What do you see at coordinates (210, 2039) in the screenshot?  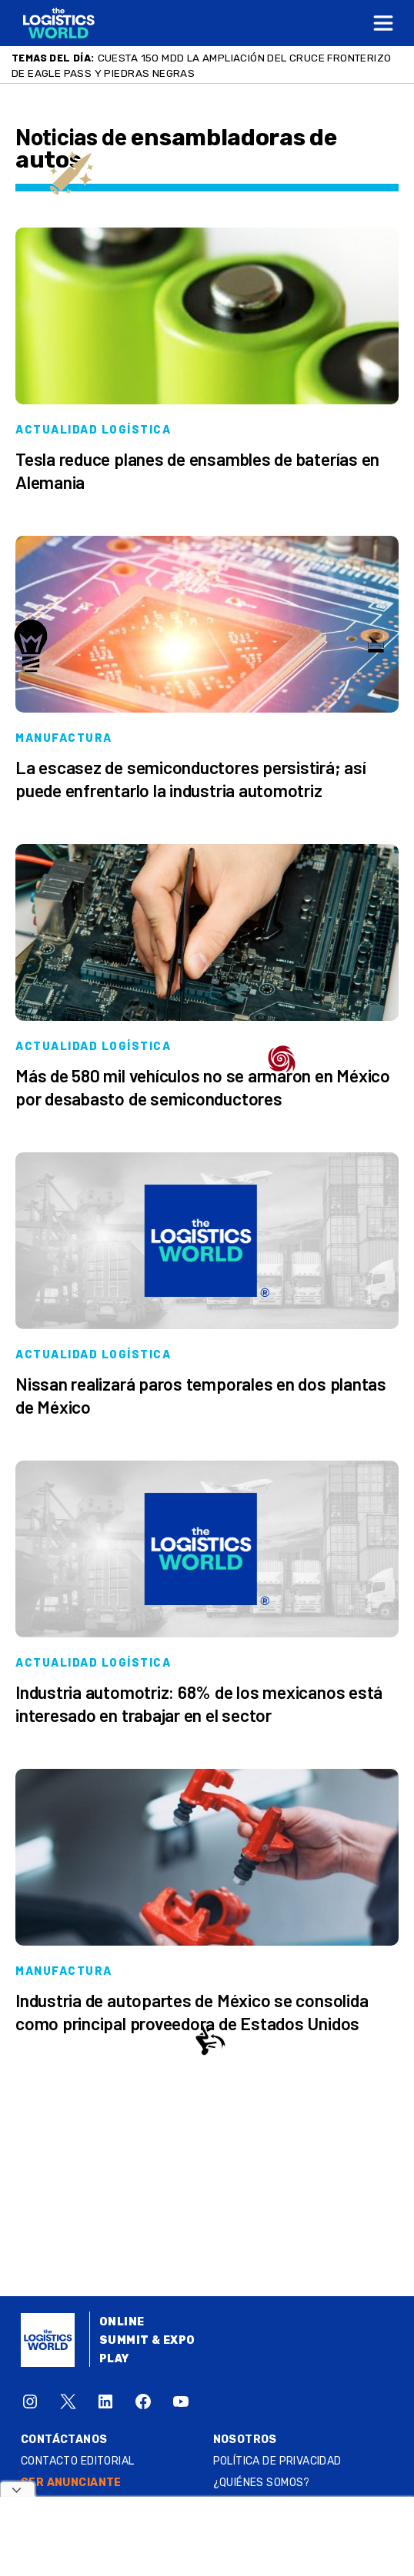 I see `indicates acrobatic or gymnastic skill ability` at bounding box center [210, 2039].